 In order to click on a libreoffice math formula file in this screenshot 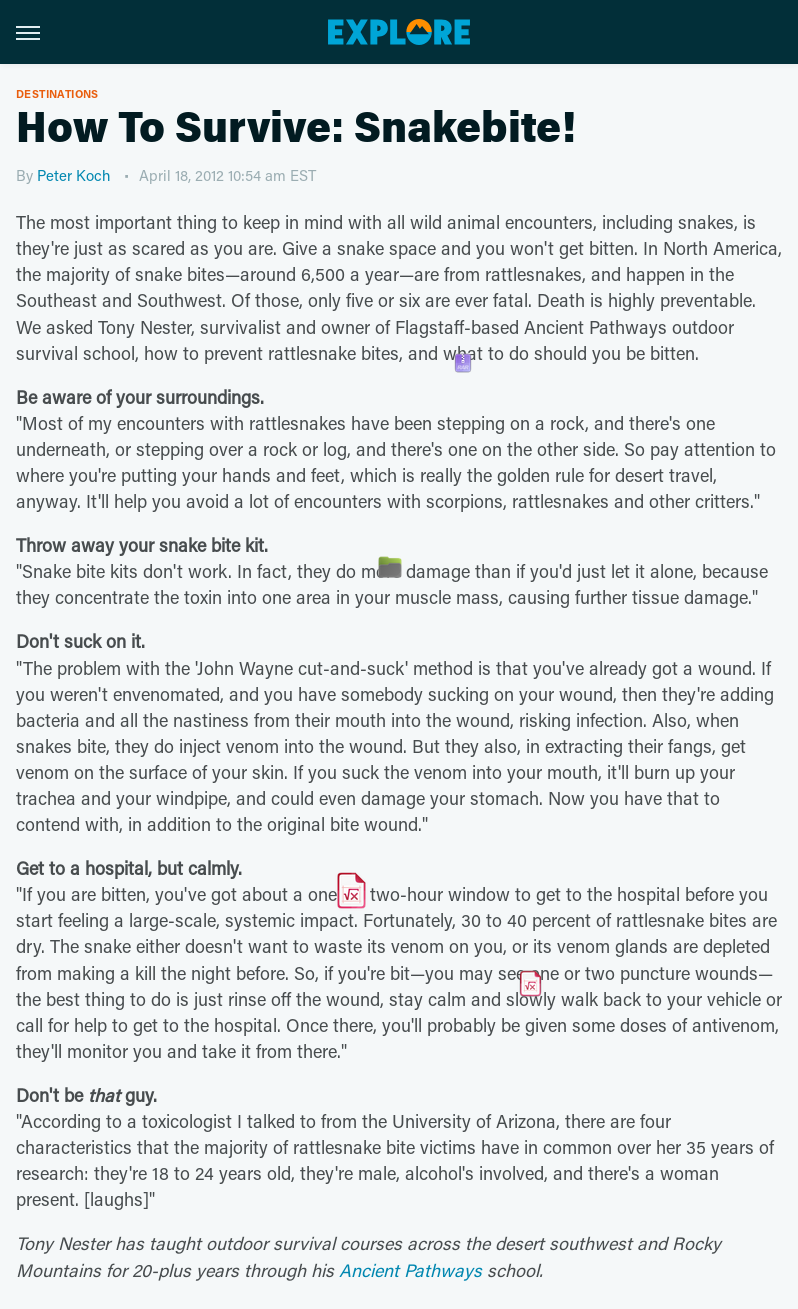, I will do `click(530, 983)`.